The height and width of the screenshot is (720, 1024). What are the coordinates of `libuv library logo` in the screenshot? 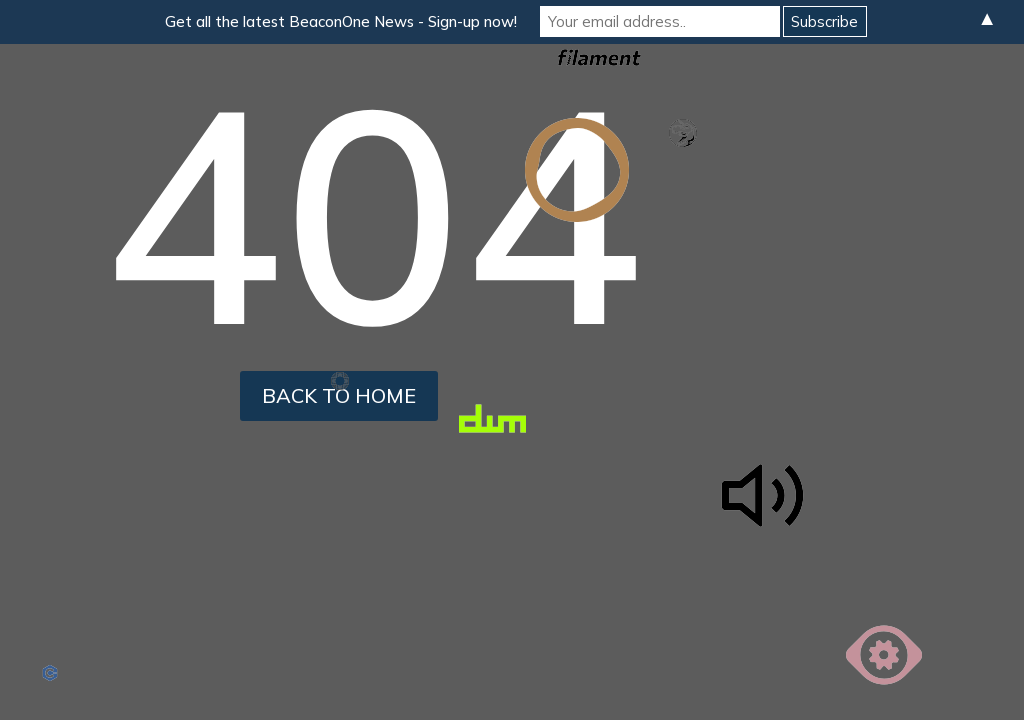 It's located at (683, 133).